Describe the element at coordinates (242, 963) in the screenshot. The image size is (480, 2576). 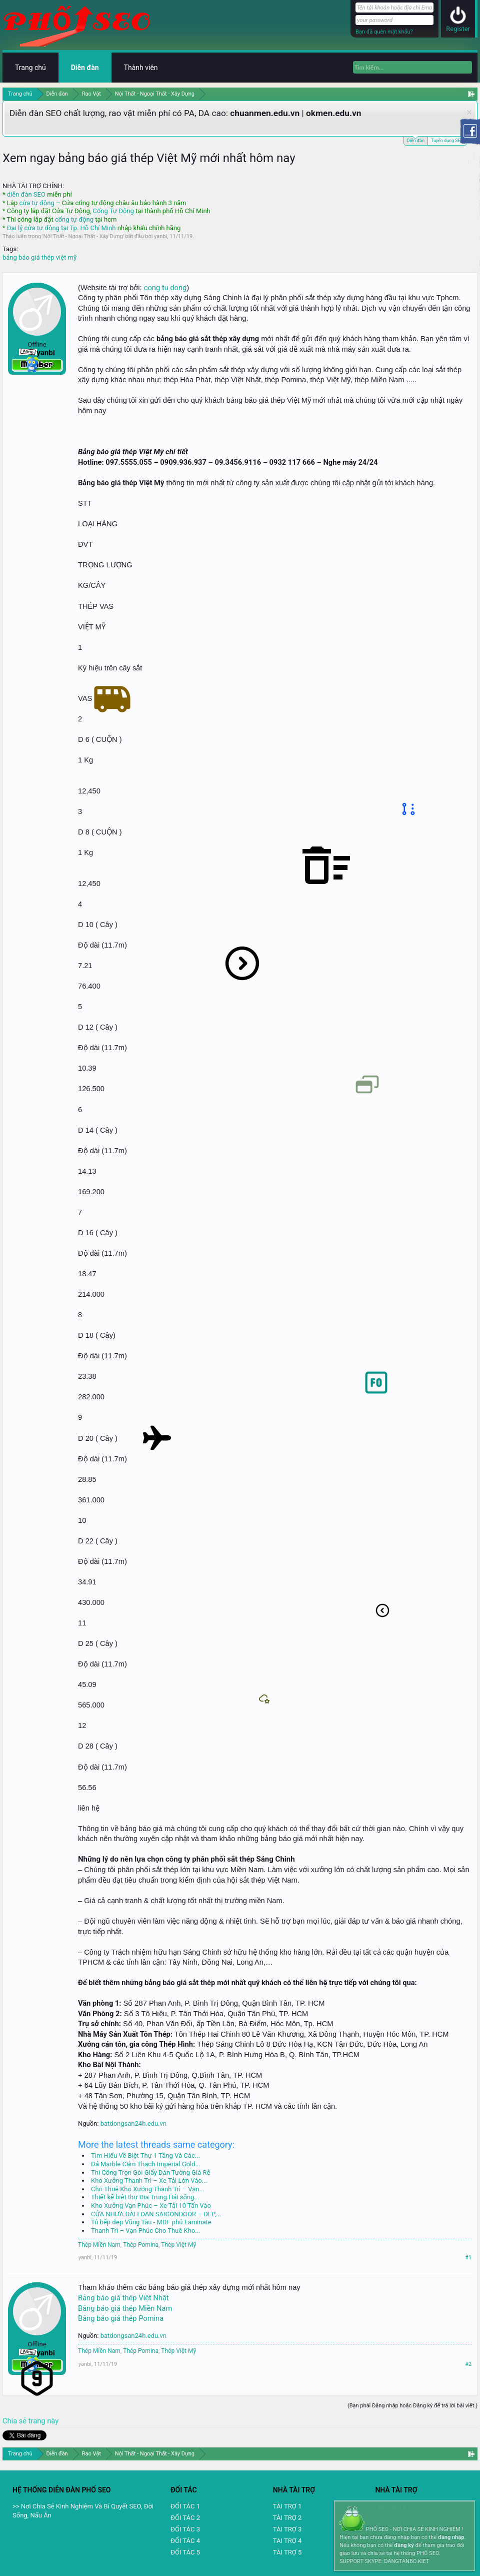
I see `go to next item or step` at that location.